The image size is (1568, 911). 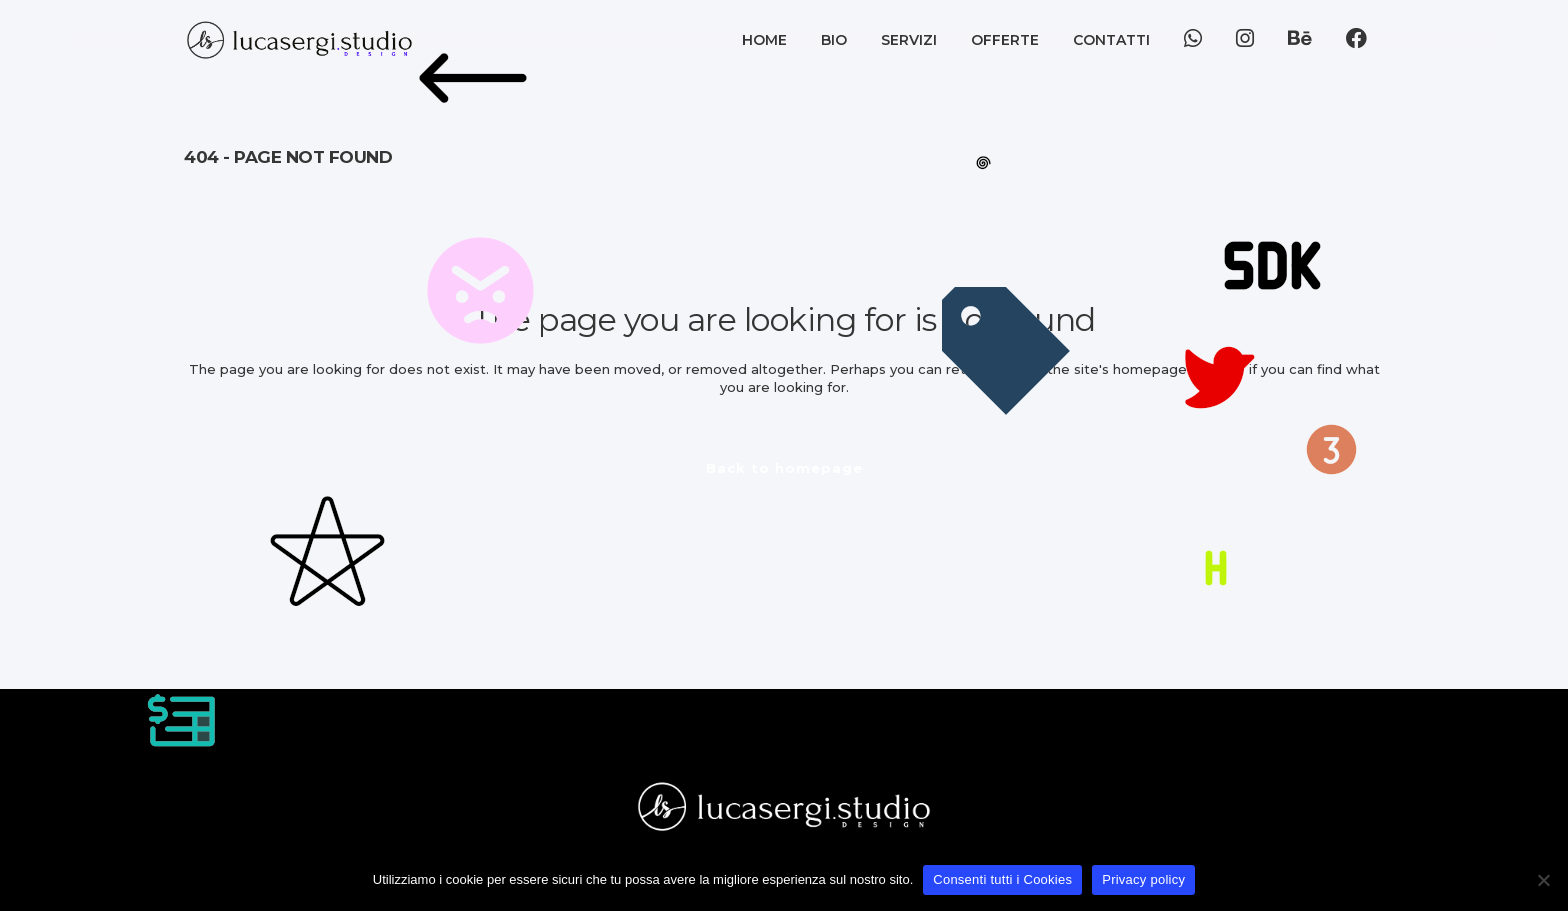 What do you see at coordinates (1006, 351) in the screenshot?
I see `add a tag or label to an item` at bounding box center [1006, 351].